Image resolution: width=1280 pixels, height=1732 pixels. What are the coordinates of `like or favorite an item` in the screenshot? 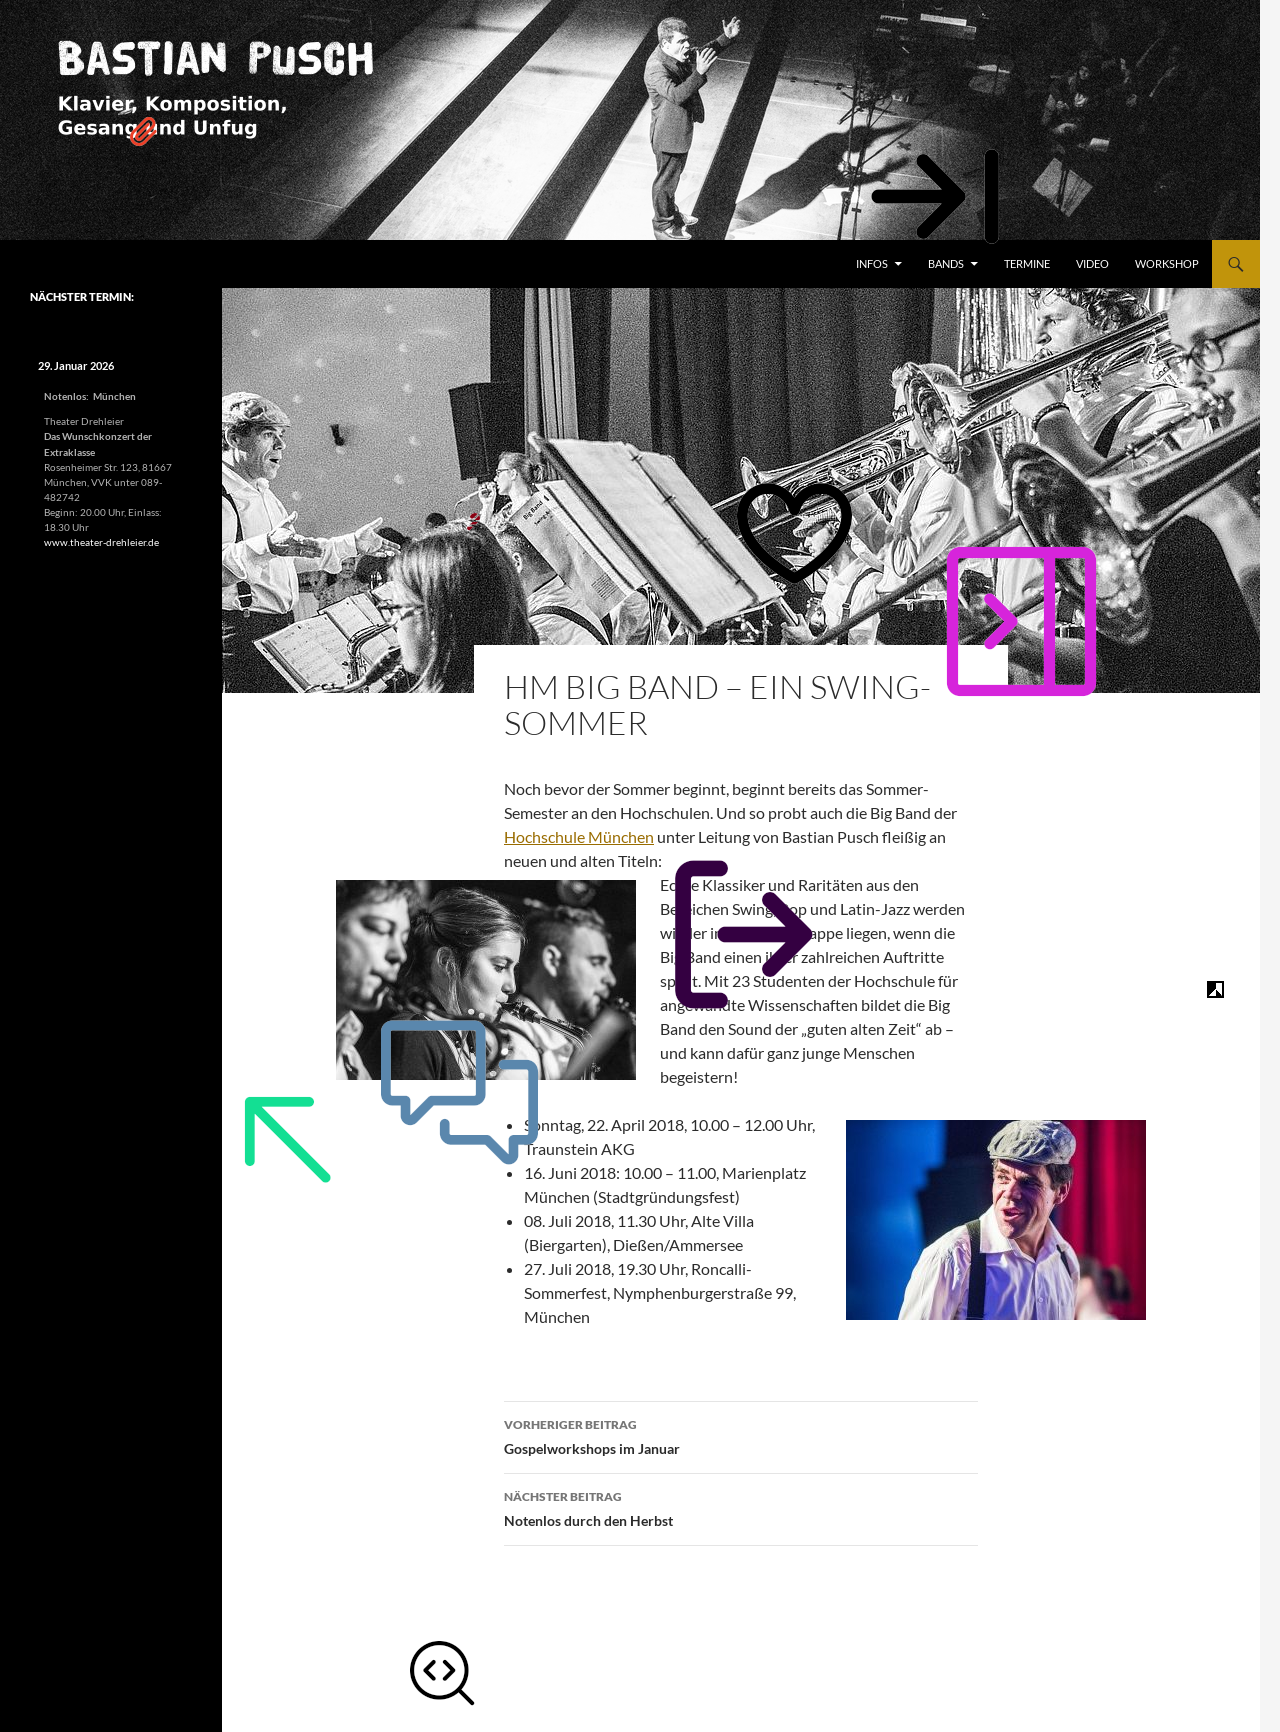 It's located at (794, 533).